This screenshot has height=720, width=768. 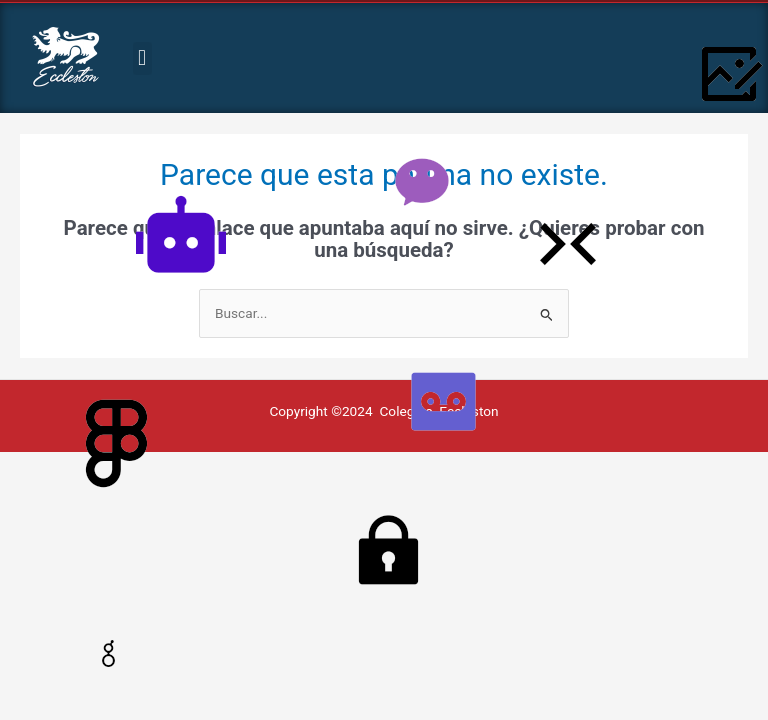 I want to click on indicates a locked or secured item, so click(x=388, y=551).